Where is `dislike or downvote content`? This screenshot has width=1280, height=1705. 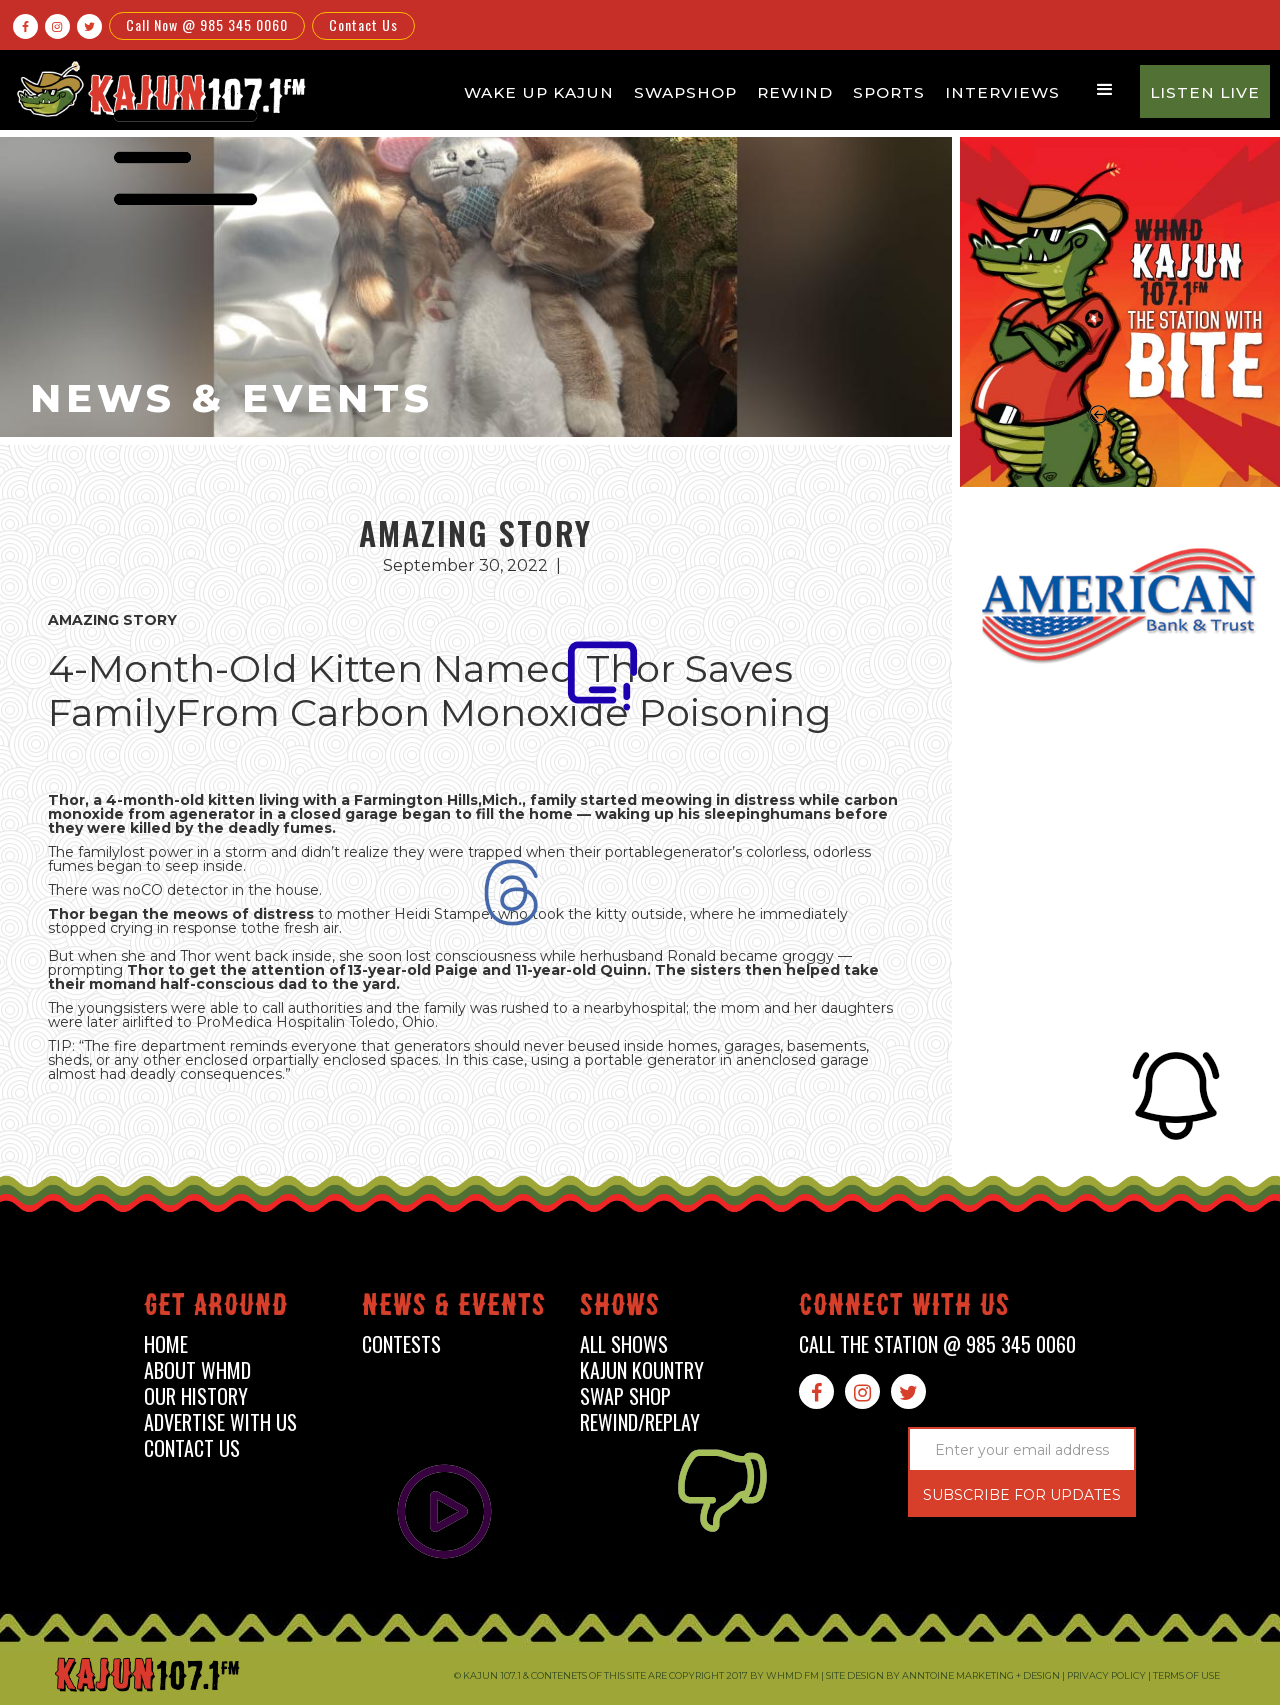
dislike or downvote content is located at coordinates (722, 1486).